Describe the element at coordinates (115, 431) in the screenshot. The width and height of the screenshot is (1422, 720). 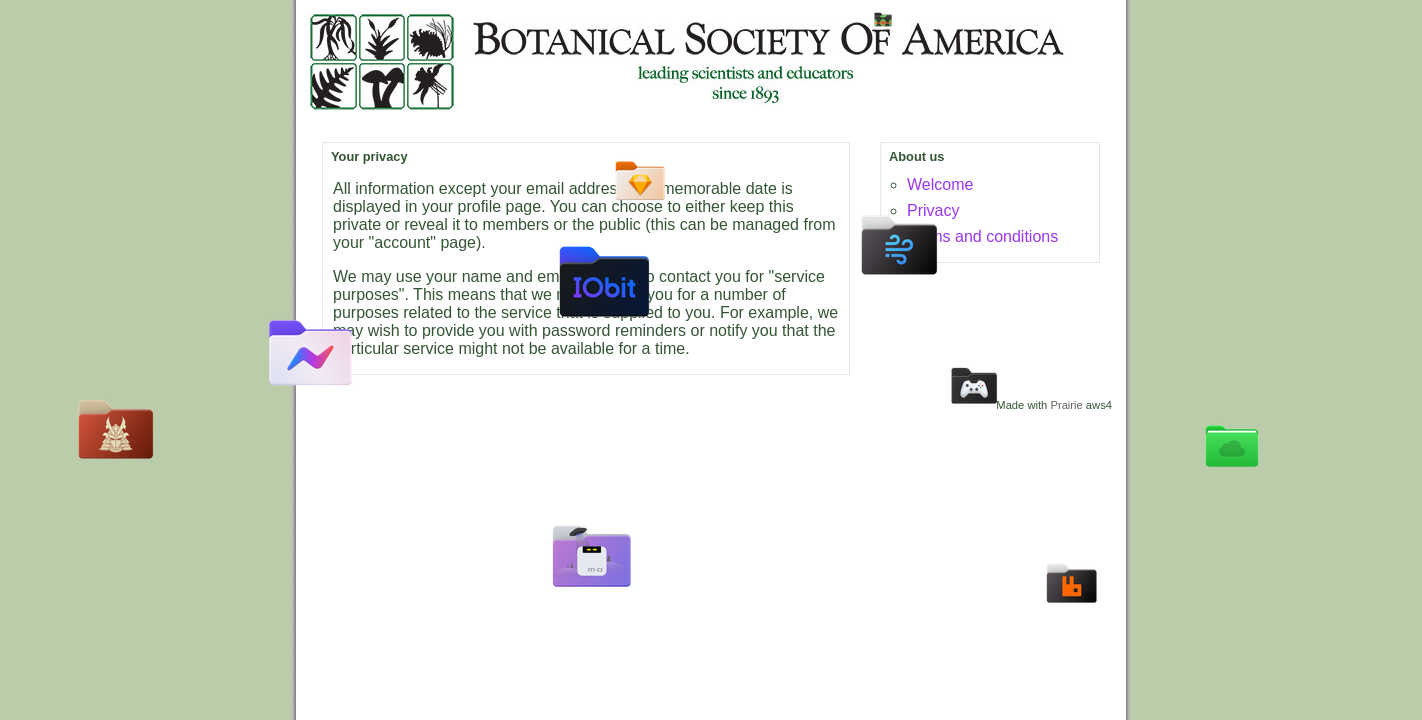
I see `folder for storing historical Japanese or shogun-themed content` at that location.